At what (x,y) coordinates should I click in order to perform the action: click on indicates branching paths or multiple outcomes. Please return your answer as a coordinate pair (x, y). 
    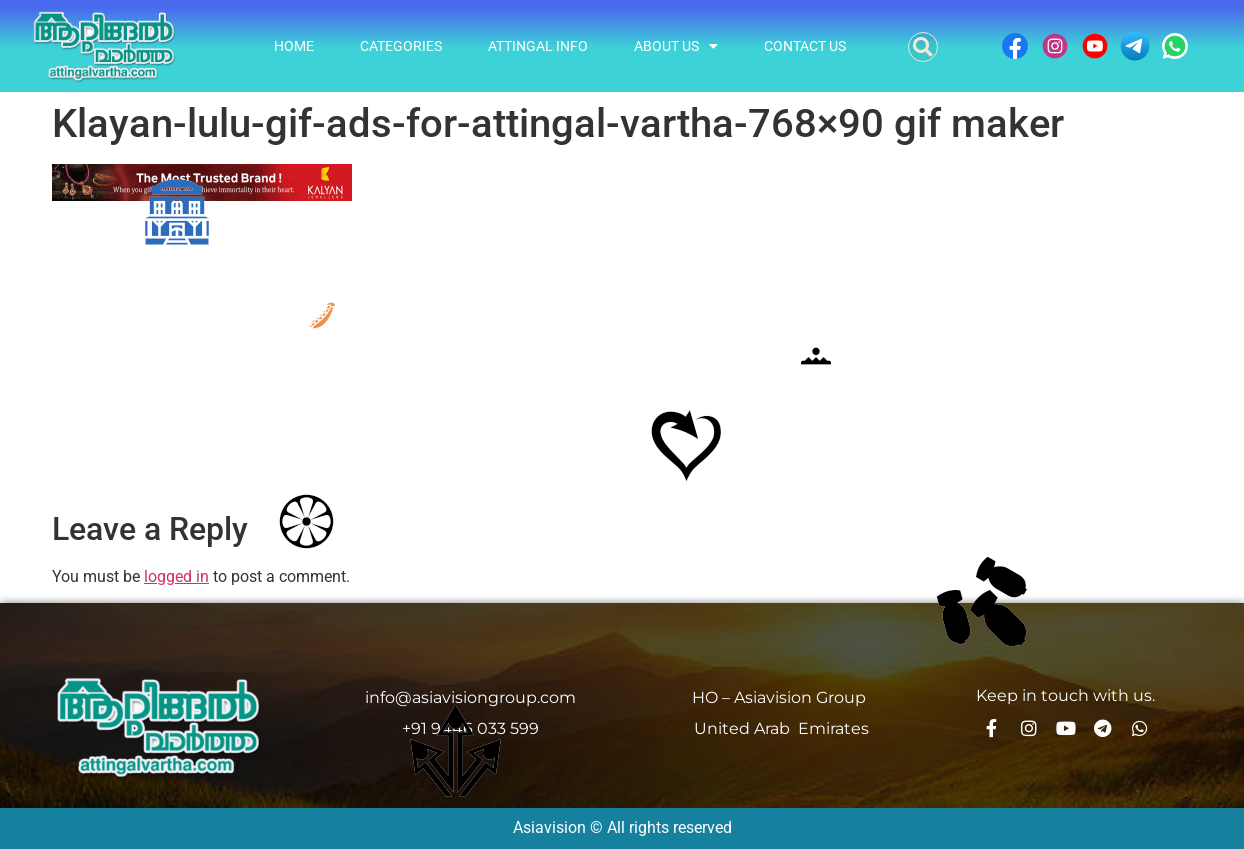
    Looking at the image, I should click on (455, 751).